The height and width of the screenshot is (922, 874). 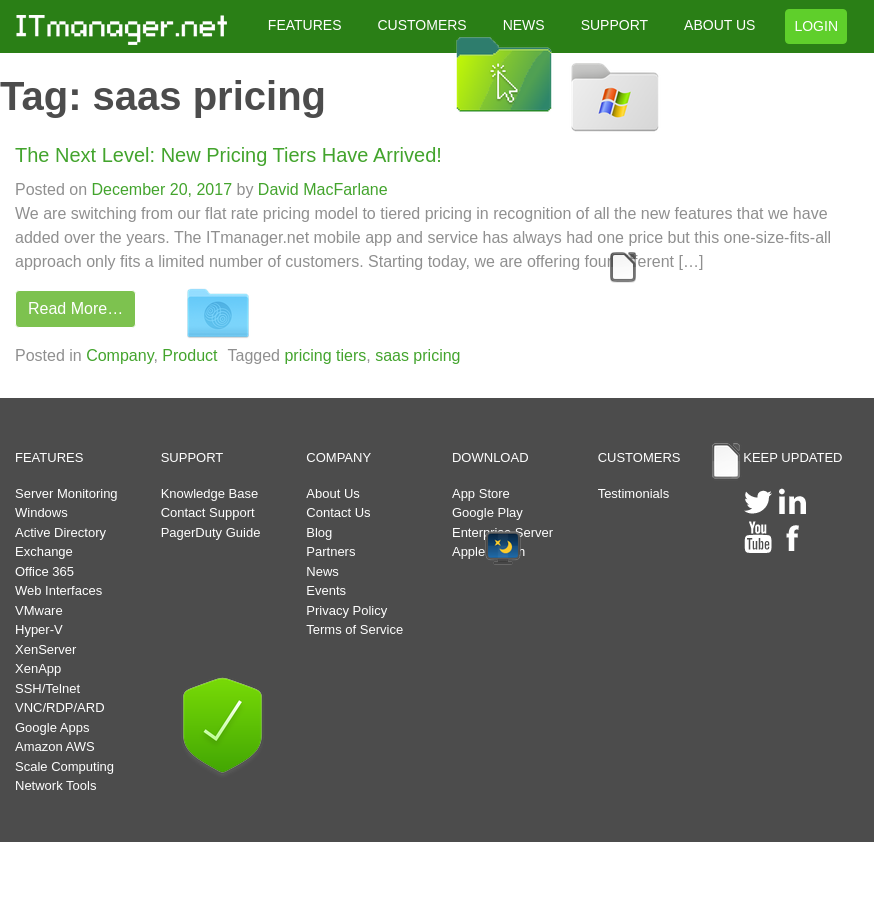 What do you see at coordinates (503, 548) in the screenshot?
I see `access screensaver settings` at bounding box center [503, 548].